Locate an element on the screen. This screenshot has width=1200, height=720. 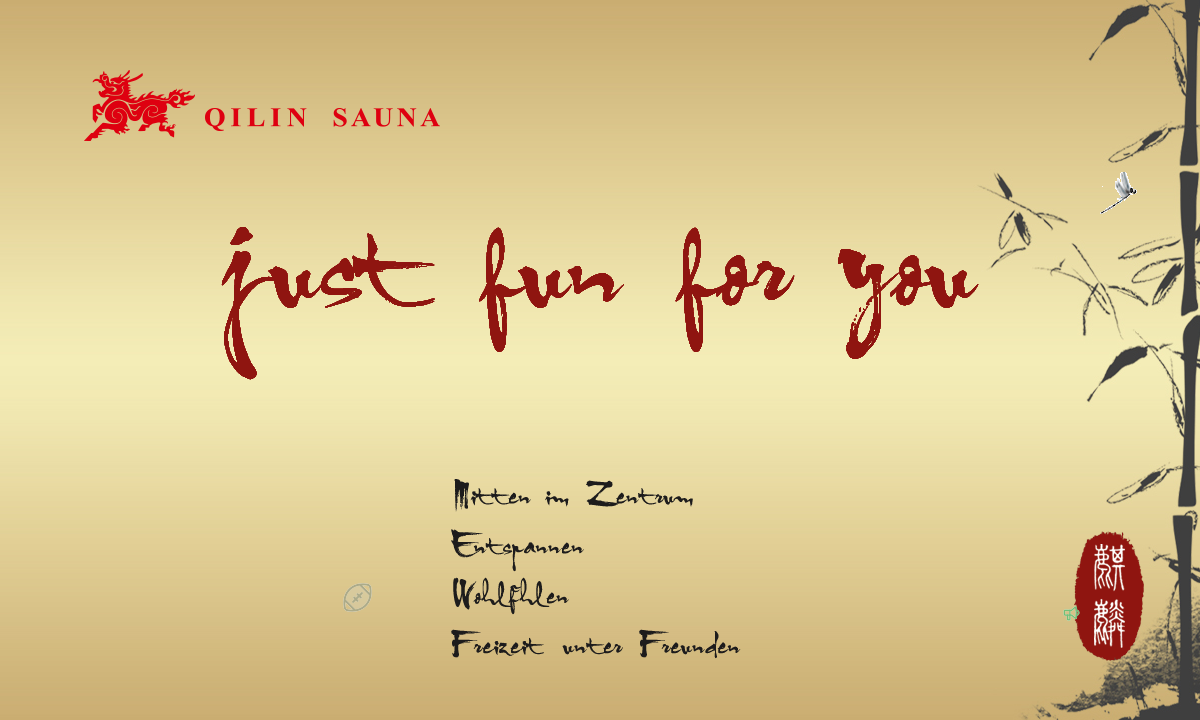
make an announcement or broadcast is located at coordinates (1071, 613).